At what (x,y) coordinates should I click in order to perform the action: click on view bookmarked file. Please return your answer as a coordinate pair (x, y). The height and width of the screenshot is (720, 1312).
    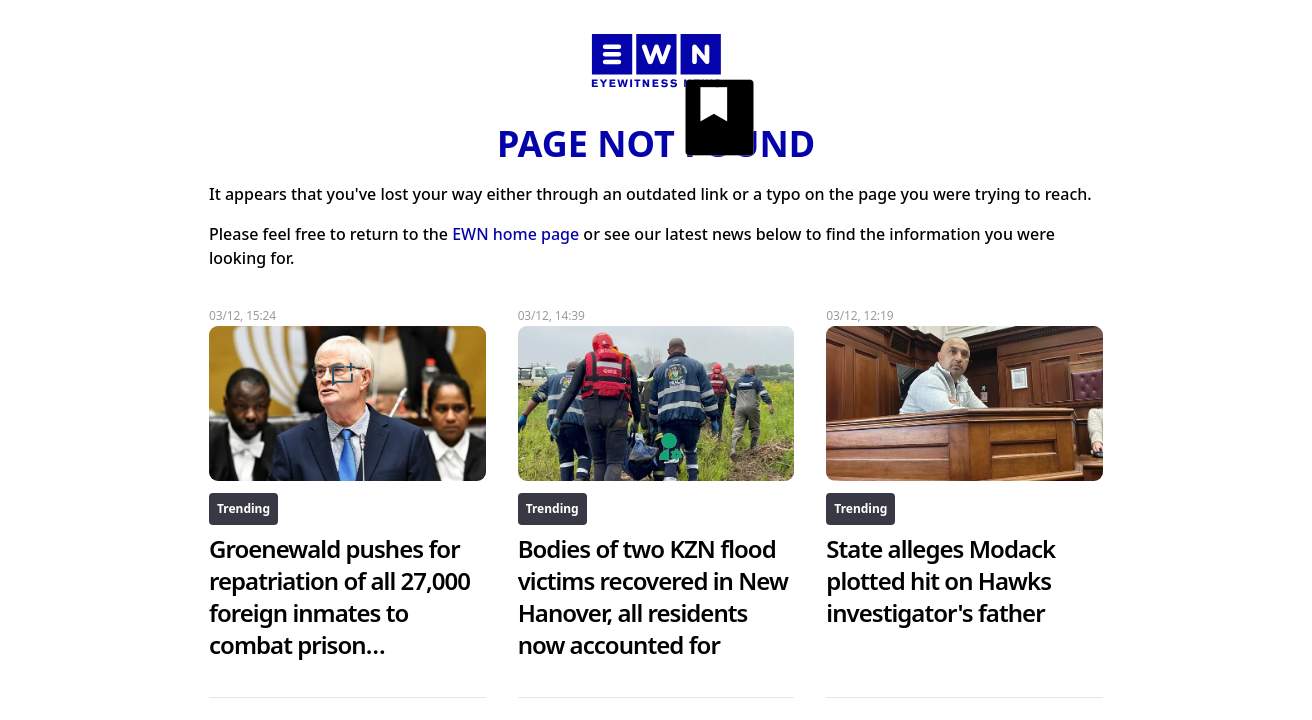
    Looking at the image, I should click on (719, 117).